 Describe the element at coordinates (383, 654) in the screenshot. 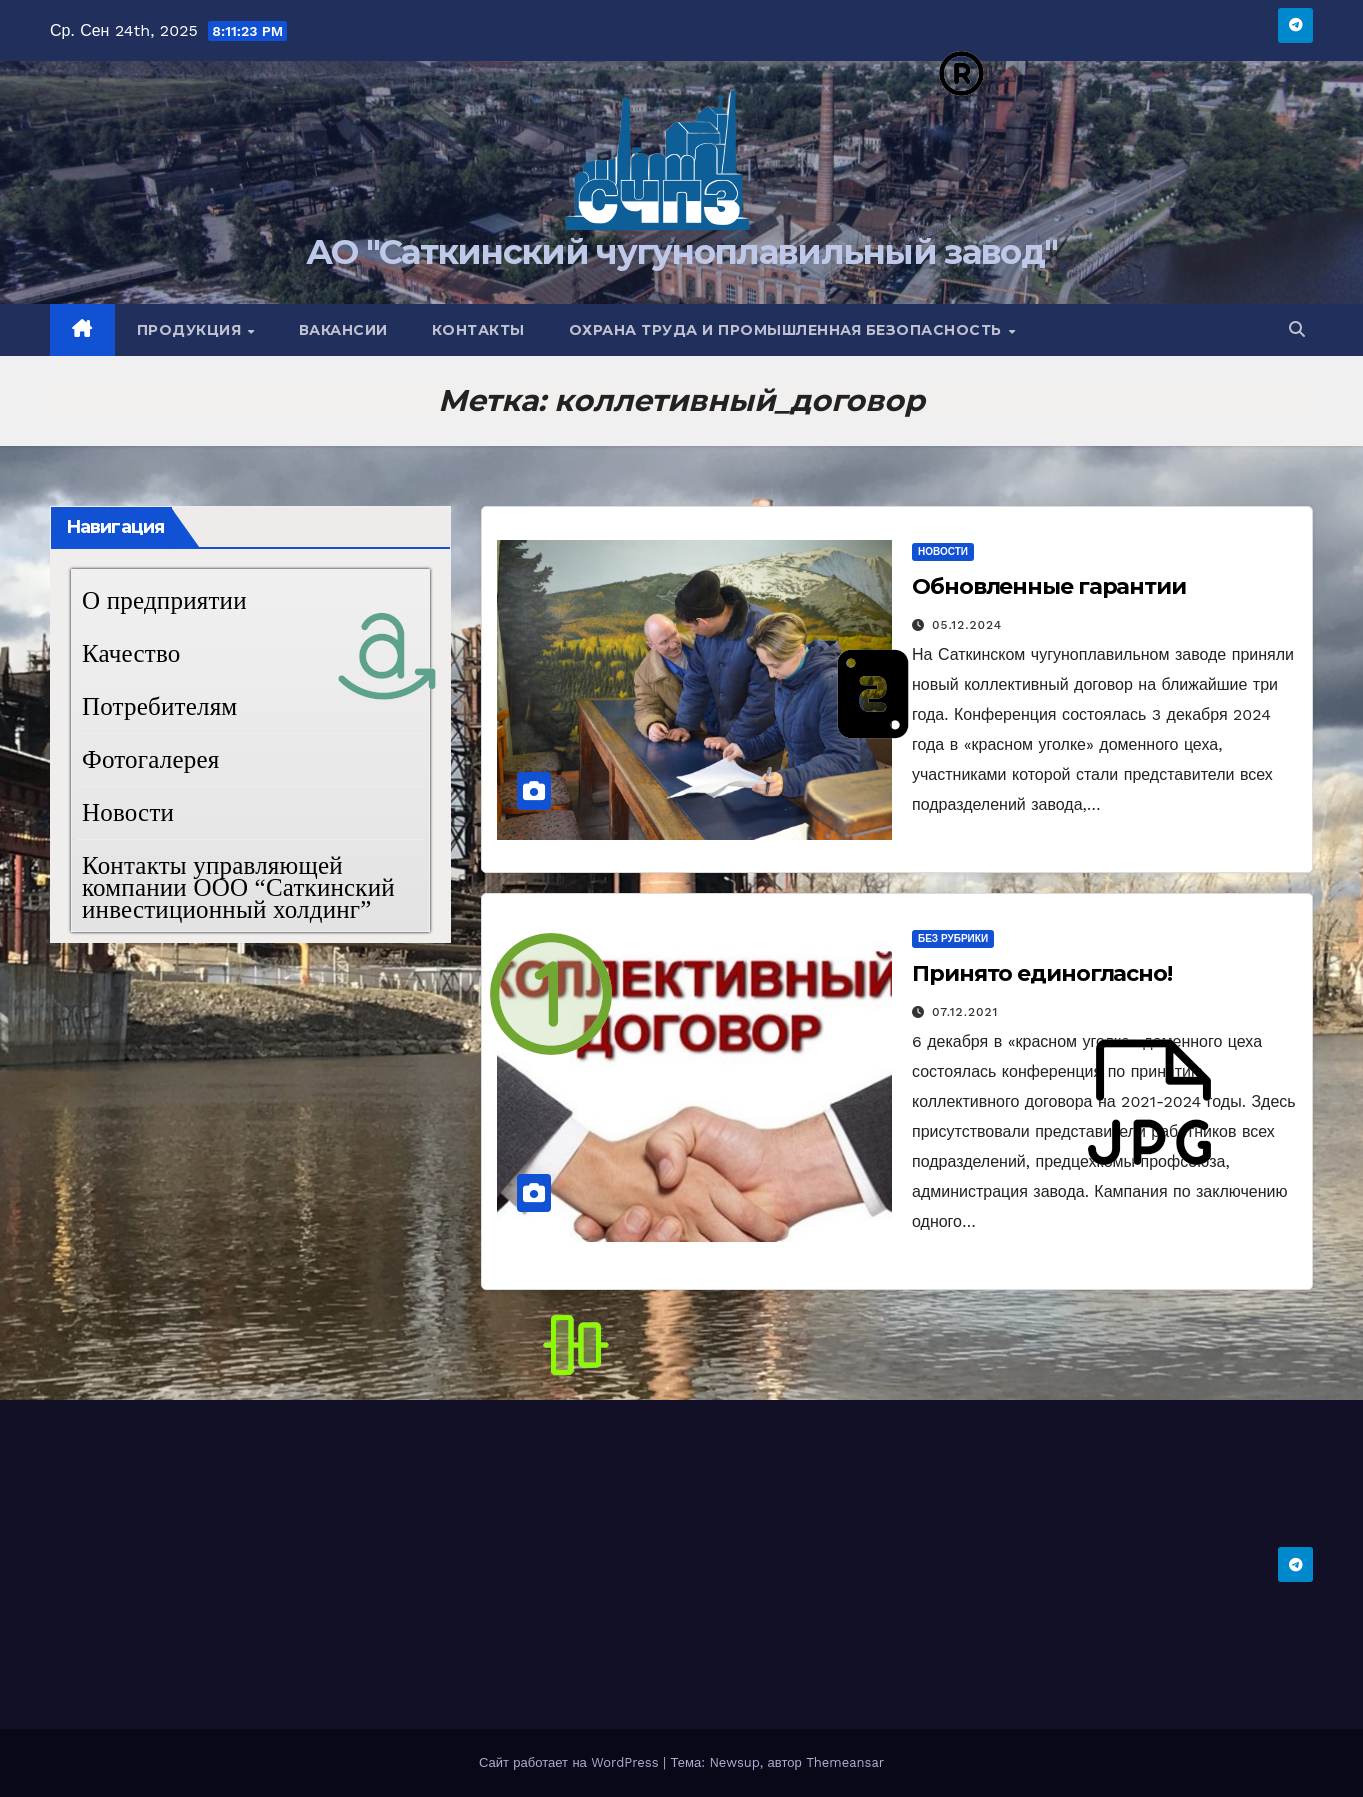

I see `open the Amazon app or website` at that location.